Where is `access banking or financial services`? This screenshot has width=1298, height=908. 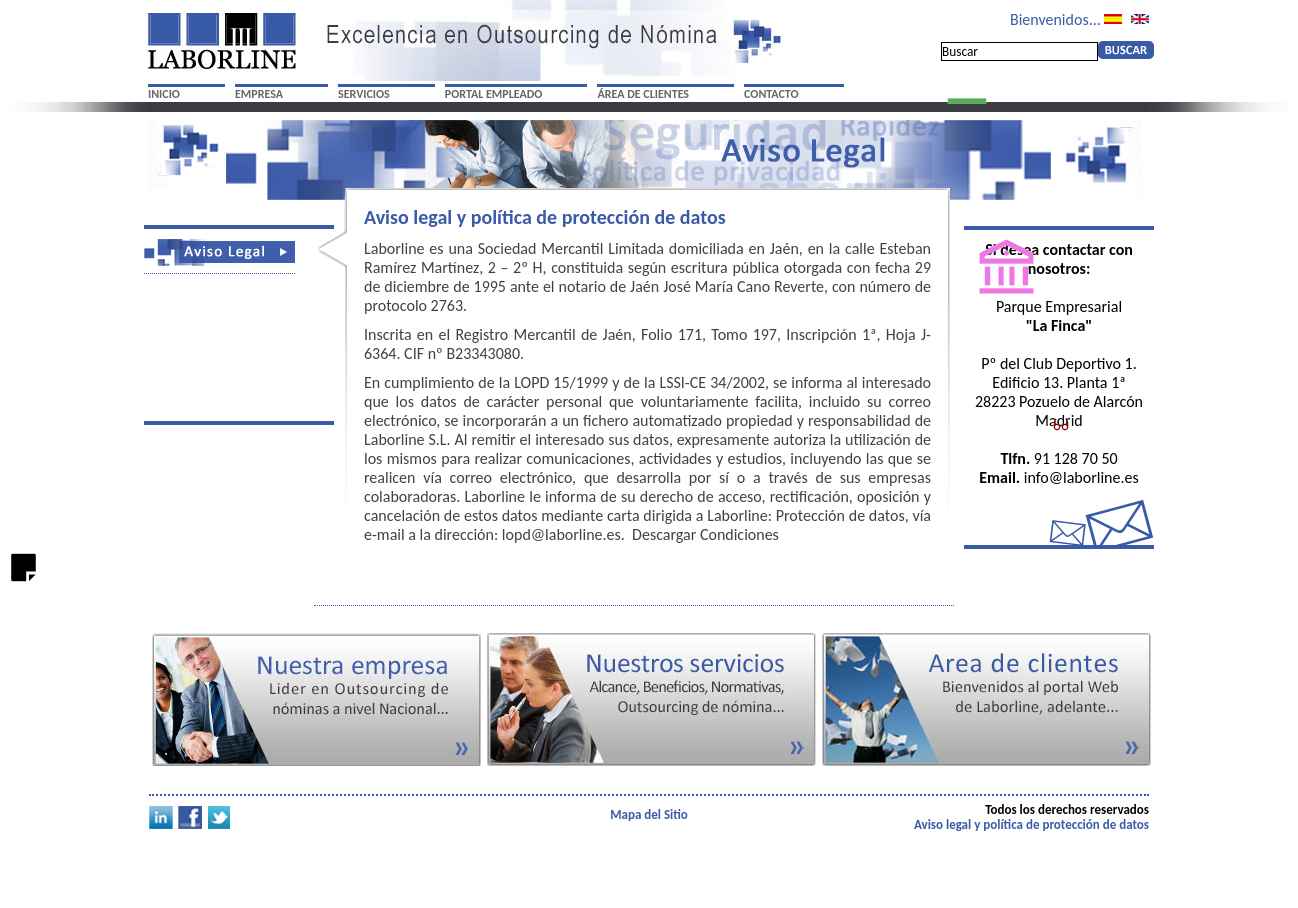 access banking or financial services is located at coordinates (1006, 266).